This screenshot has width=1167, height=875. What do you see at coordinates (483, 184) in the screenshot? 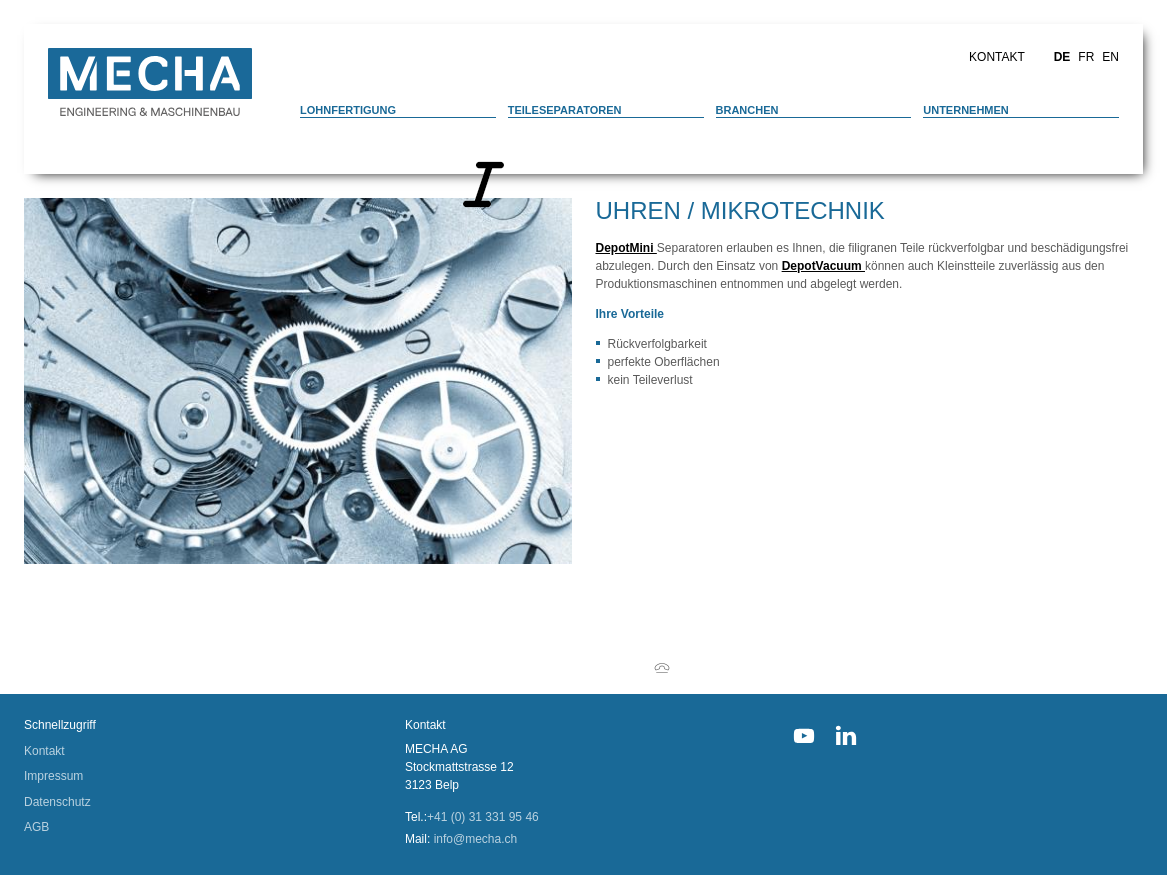
I see `apply italic formatting to selected text` at bounding box center [483, 184].